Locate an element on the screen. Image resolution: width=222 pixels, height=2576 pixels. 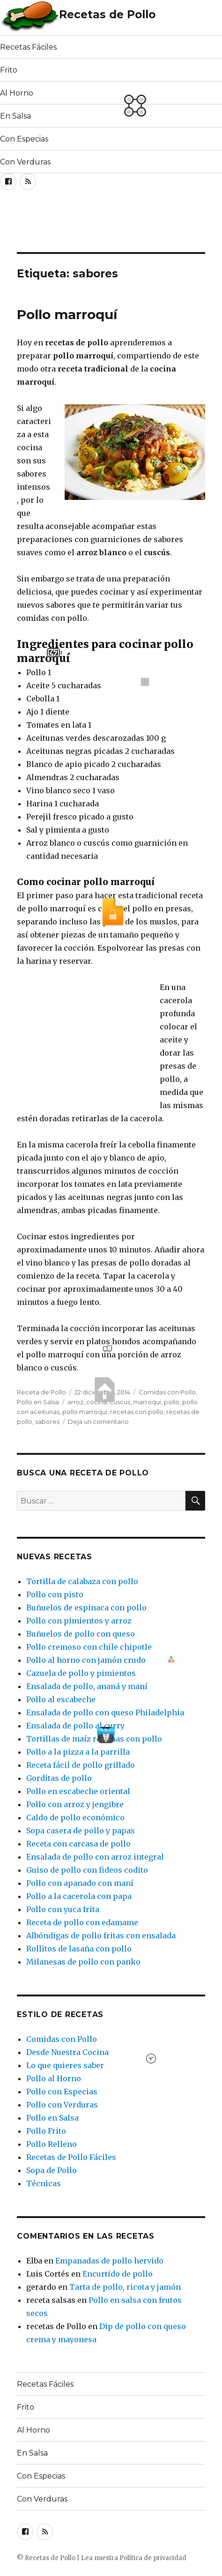
stop media playback is located at coordinates (145, 682).